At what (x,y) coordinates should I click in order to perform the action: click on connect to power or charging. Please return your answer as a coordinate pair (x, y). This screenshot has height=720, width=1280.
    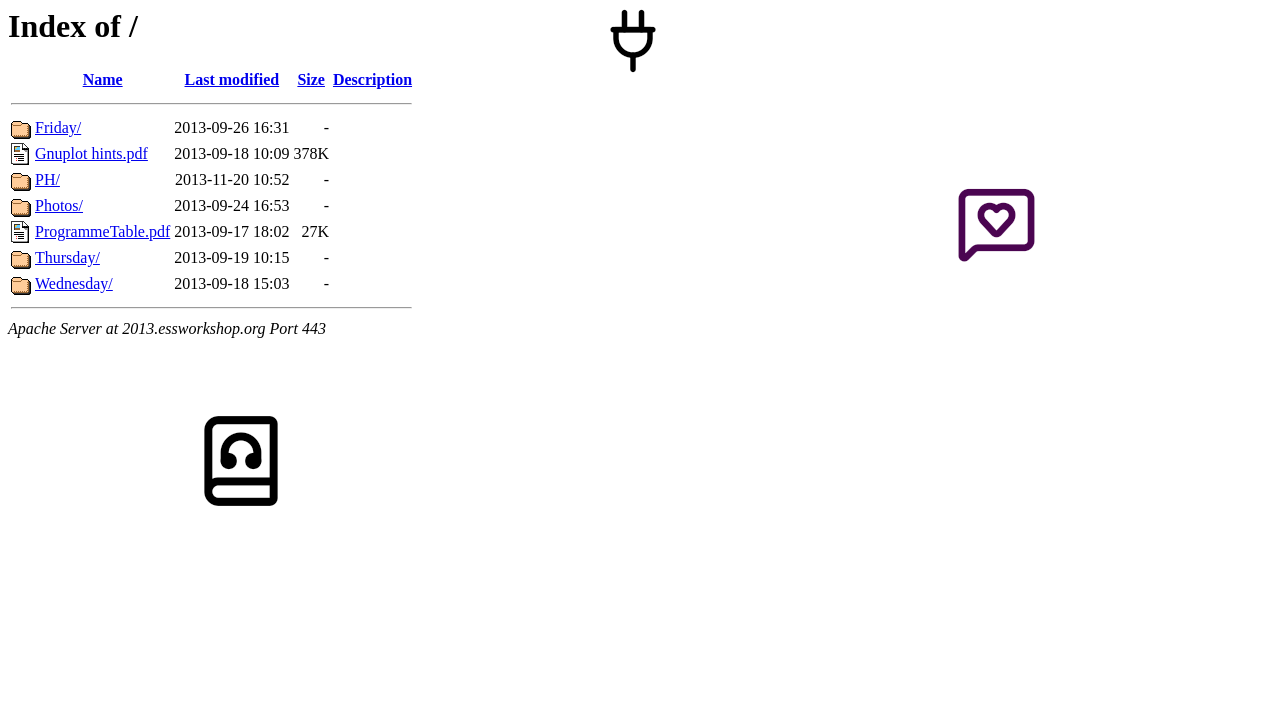
    Looking at the image, I should click on (633, 41).